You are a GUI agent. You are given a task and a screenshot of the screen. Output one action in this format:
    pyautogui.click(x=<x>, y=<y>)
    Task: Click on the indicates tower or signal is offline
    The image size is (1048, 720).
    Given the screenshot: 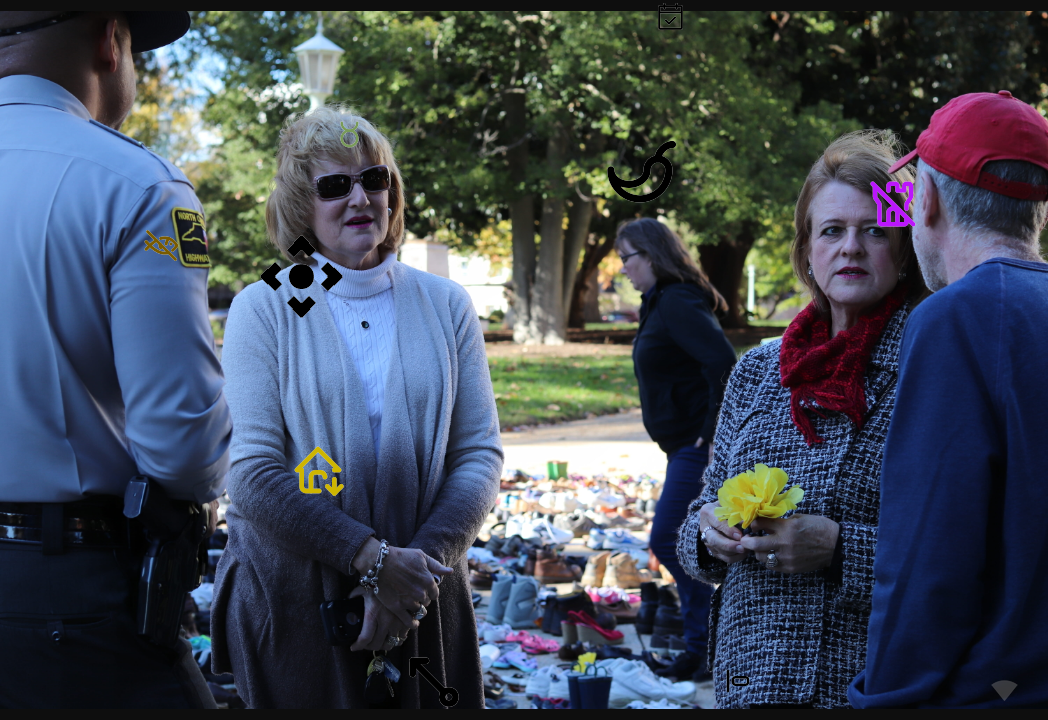 What is the action you would take?
    pyautogui.click(x=893, y=204)
    